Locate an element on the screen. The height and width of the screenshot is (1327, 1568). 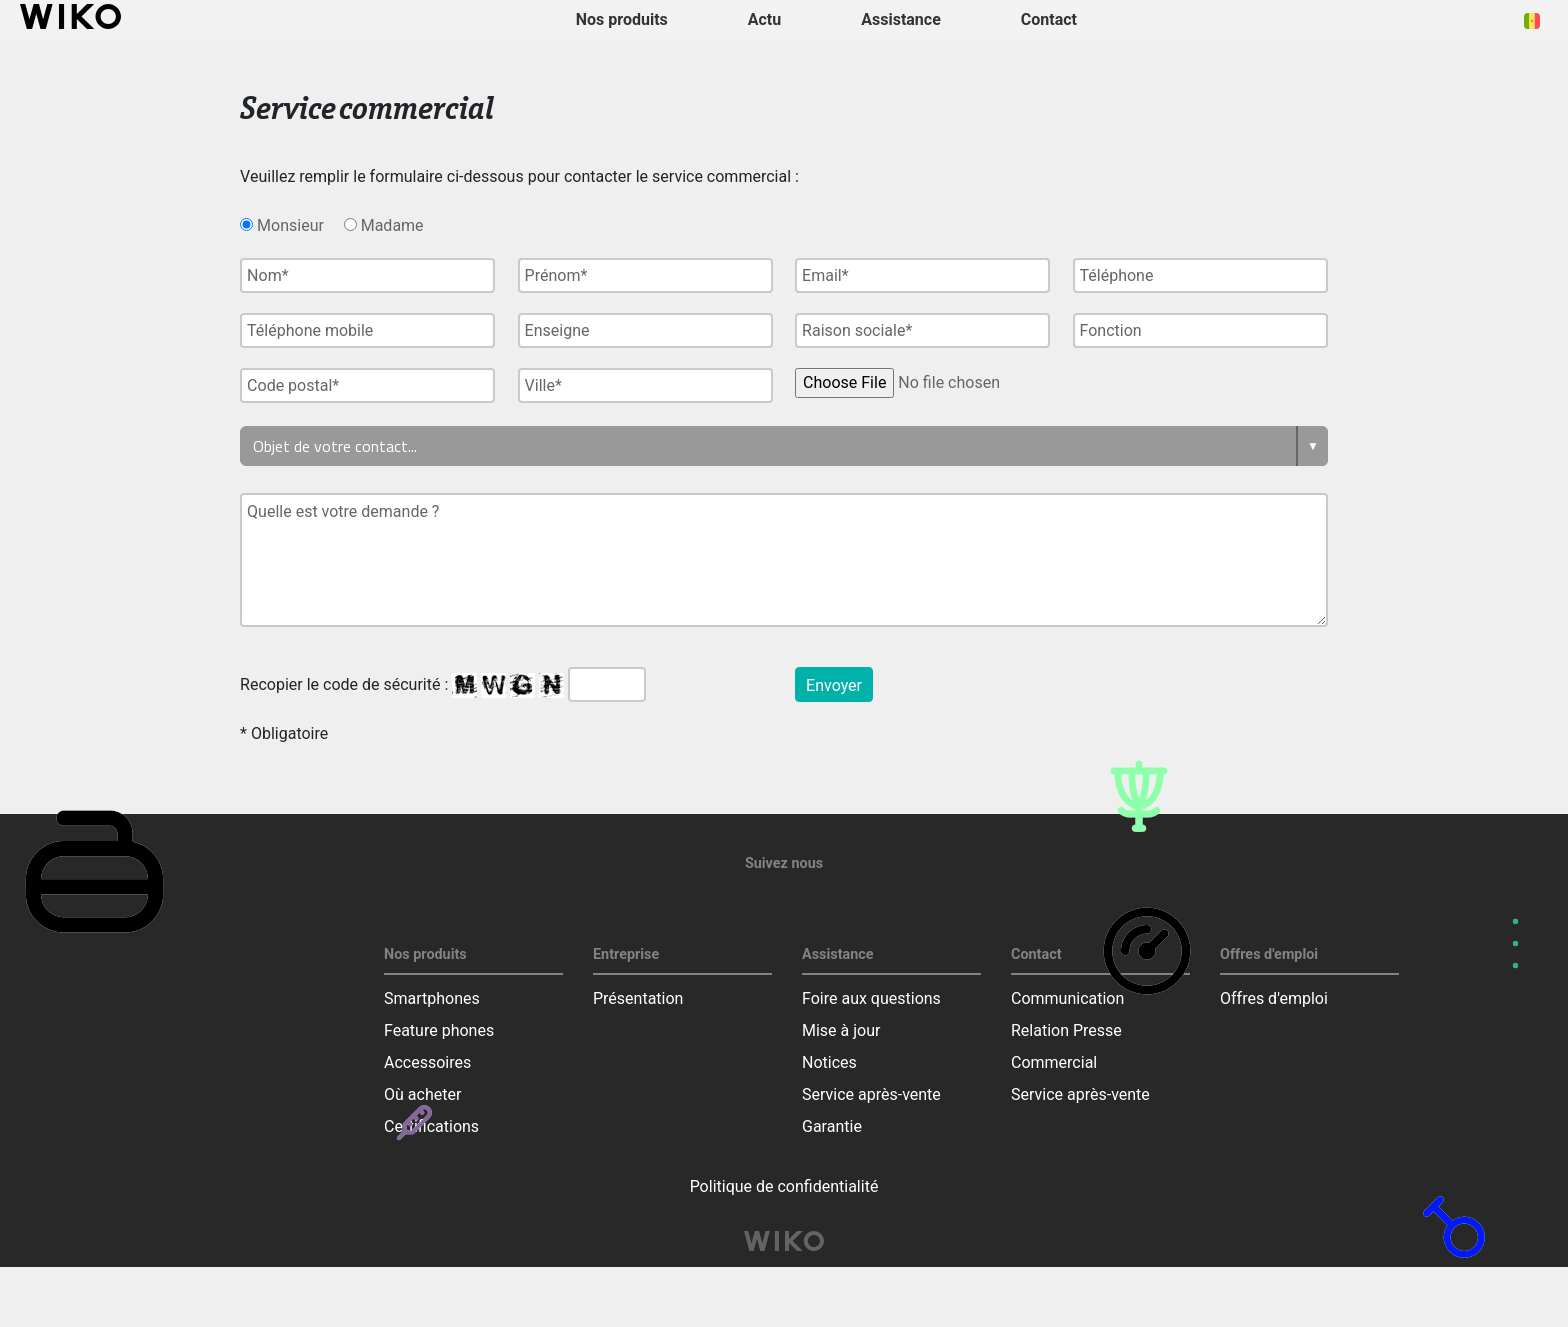
view performance metrics or speed is located at coordinates (1147, 951).